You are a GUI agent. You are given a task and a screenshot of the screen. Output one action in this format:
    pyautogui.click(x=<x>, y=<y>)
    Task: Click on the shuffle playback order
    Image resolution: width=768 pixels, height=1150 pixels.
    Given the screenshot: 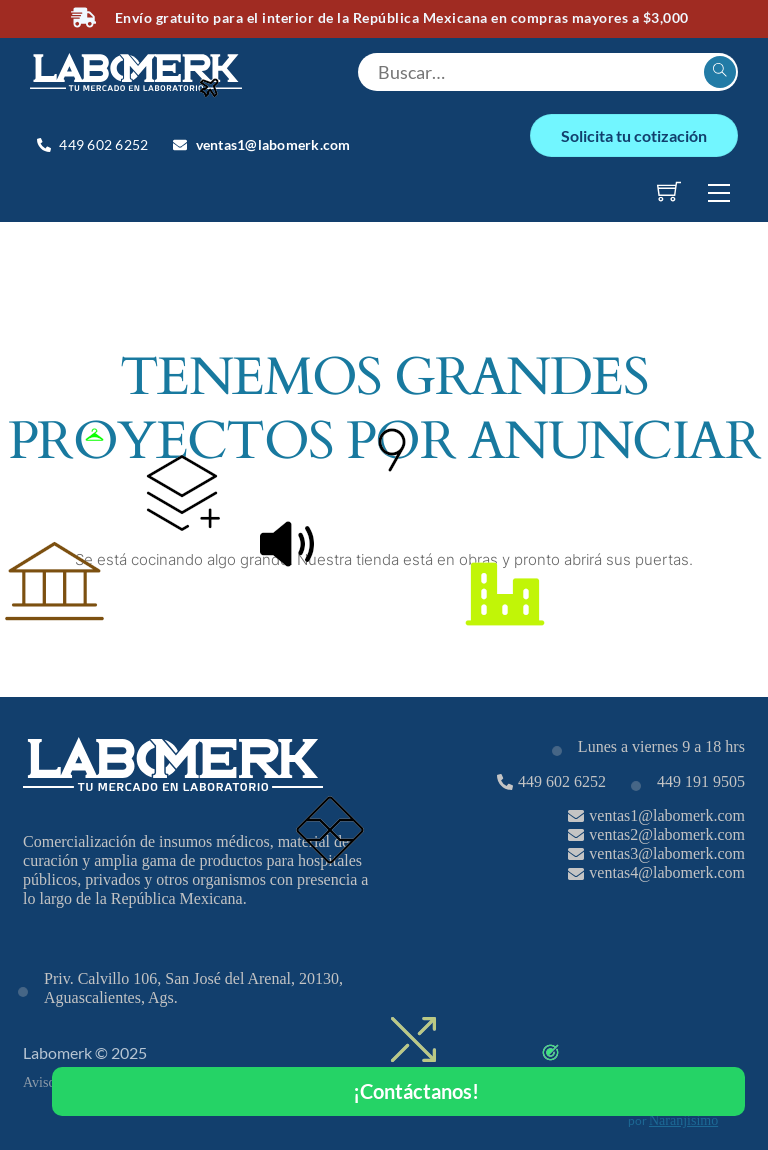 What is the action you would take?
    pyautogui.click(x=413, y=1039)
    